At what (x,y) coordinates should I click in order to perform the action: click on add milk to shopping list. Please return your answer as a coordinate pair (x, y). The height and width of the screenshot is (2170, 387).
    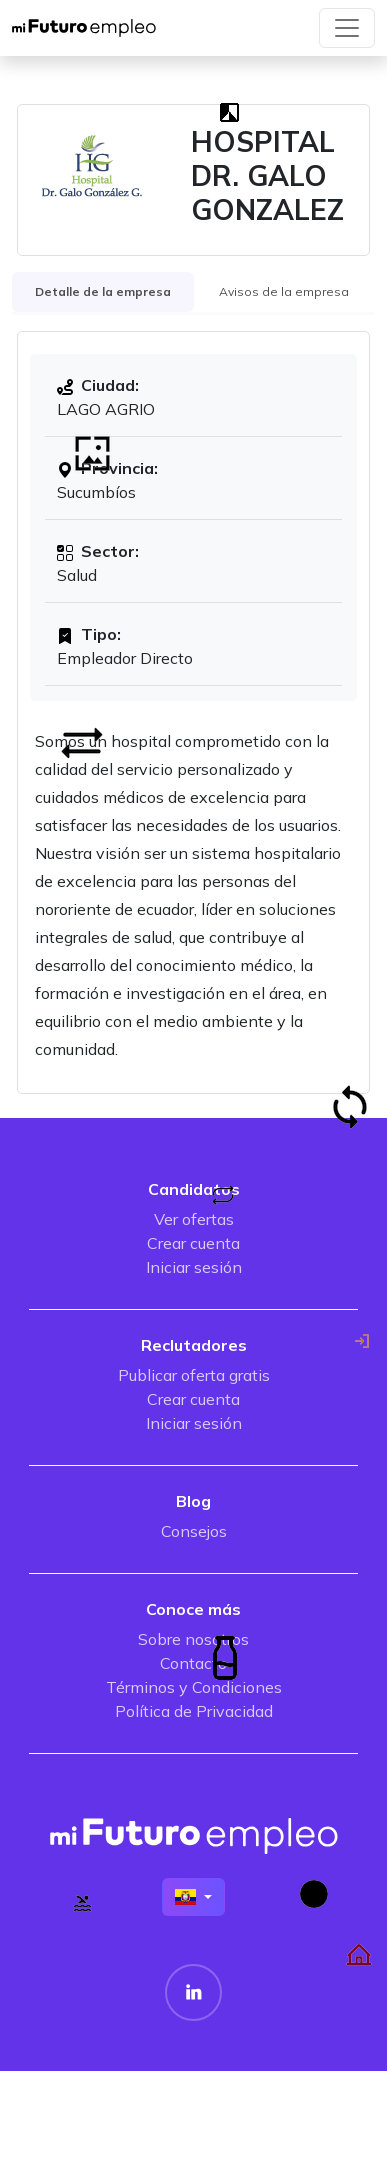
    Looking at the image, I should click on (225, 1658).